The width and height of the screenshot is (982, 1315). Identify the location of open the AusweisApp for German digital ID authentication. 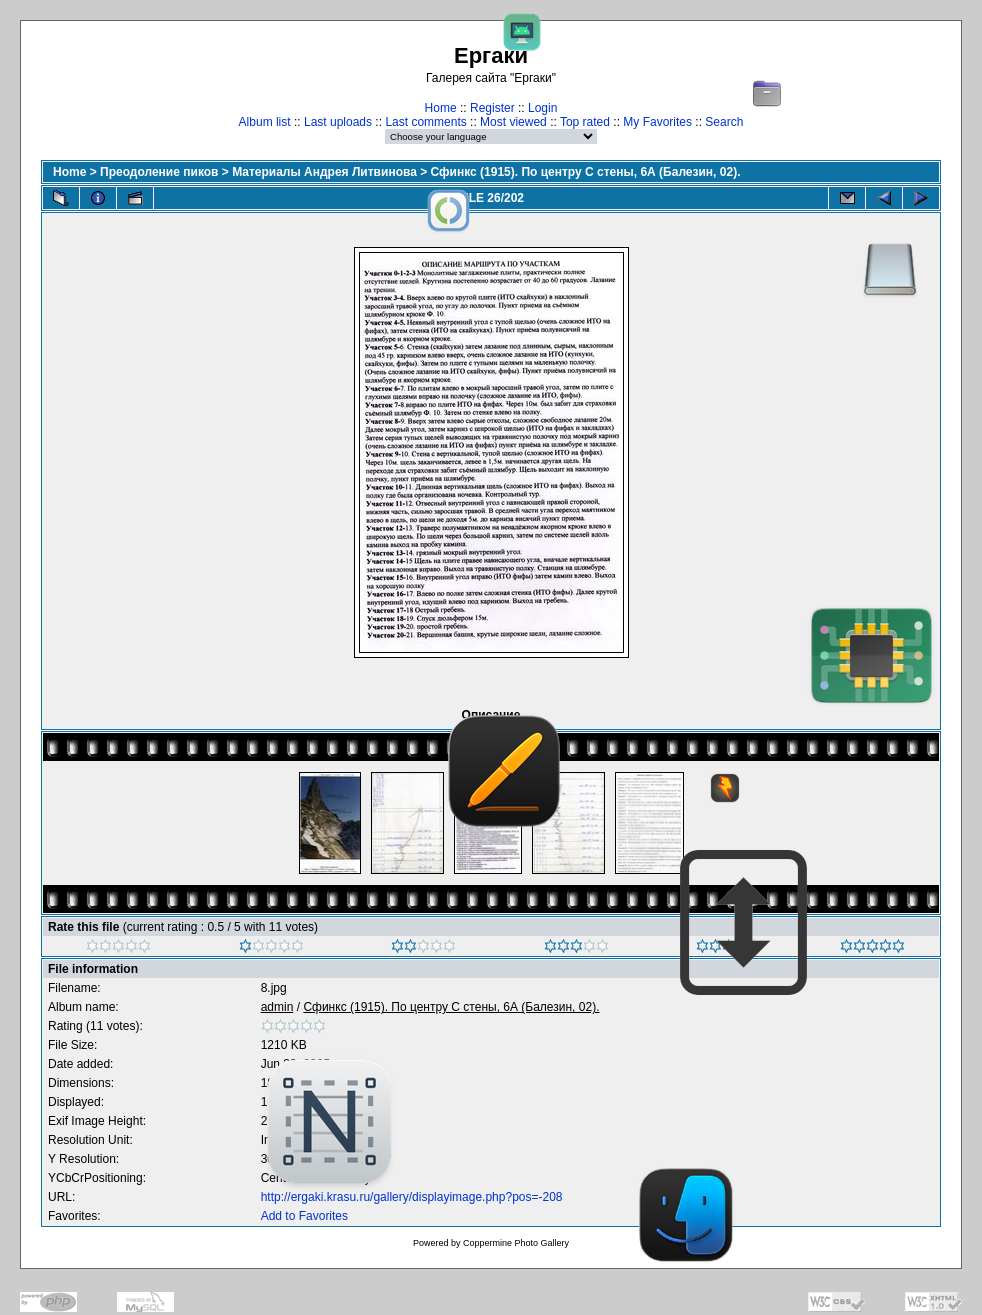
(448, 210).